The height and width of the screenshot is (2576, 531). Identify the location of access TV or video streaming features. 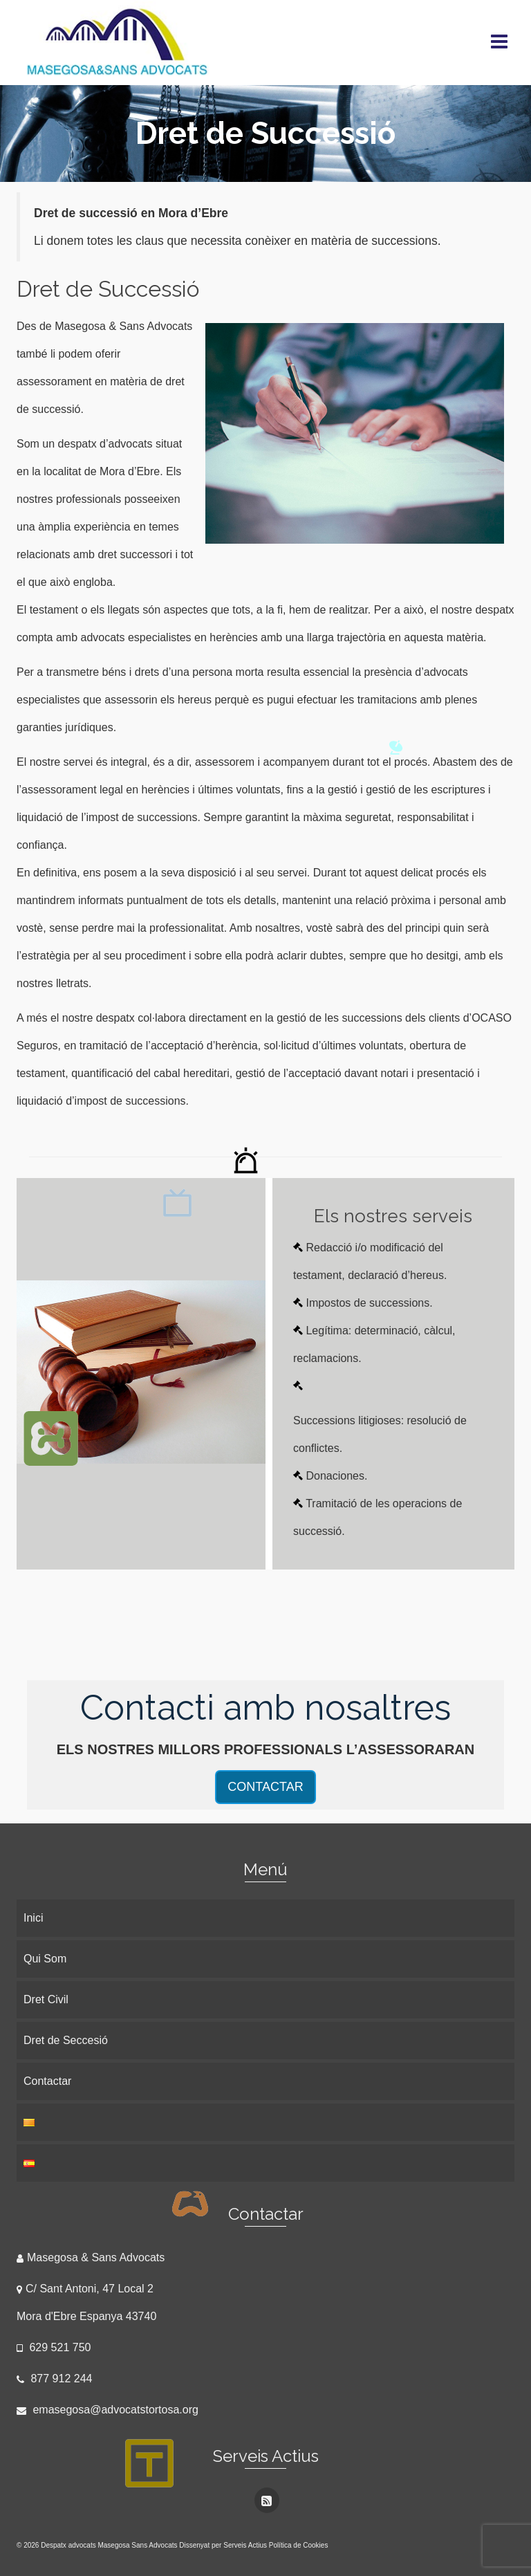
(177, 1204).